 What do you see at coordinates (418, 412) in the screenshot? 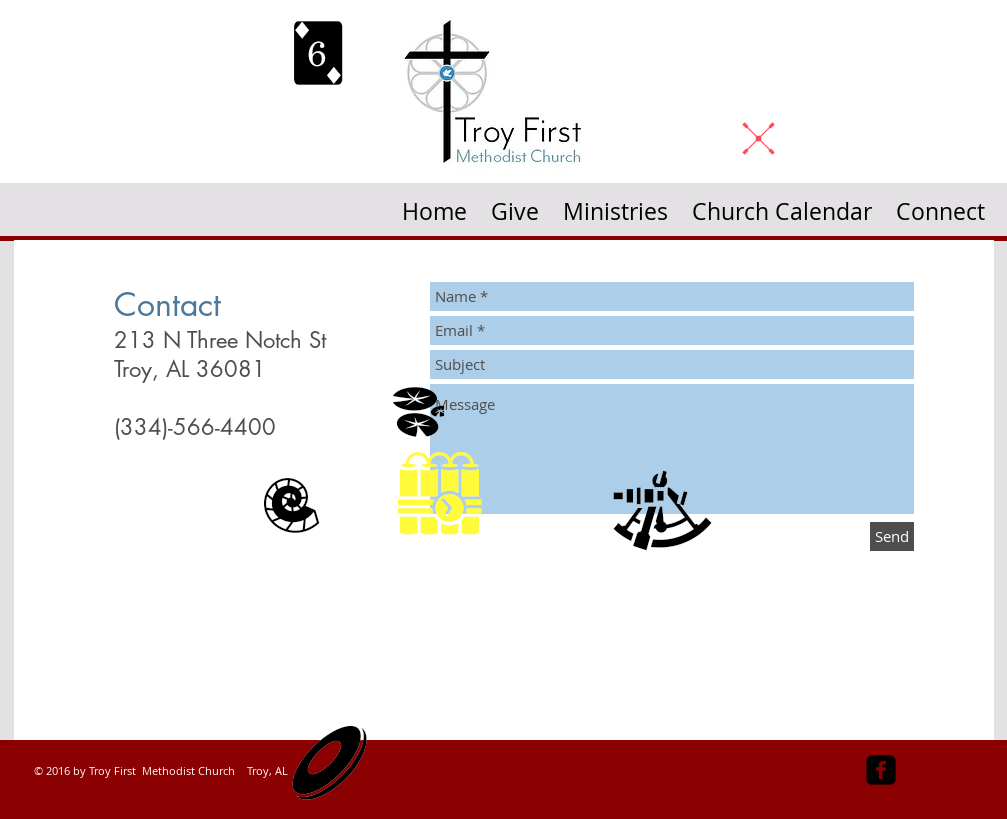
I see `decorative nature or pond-themed game element` at bounding box center [418, 412].